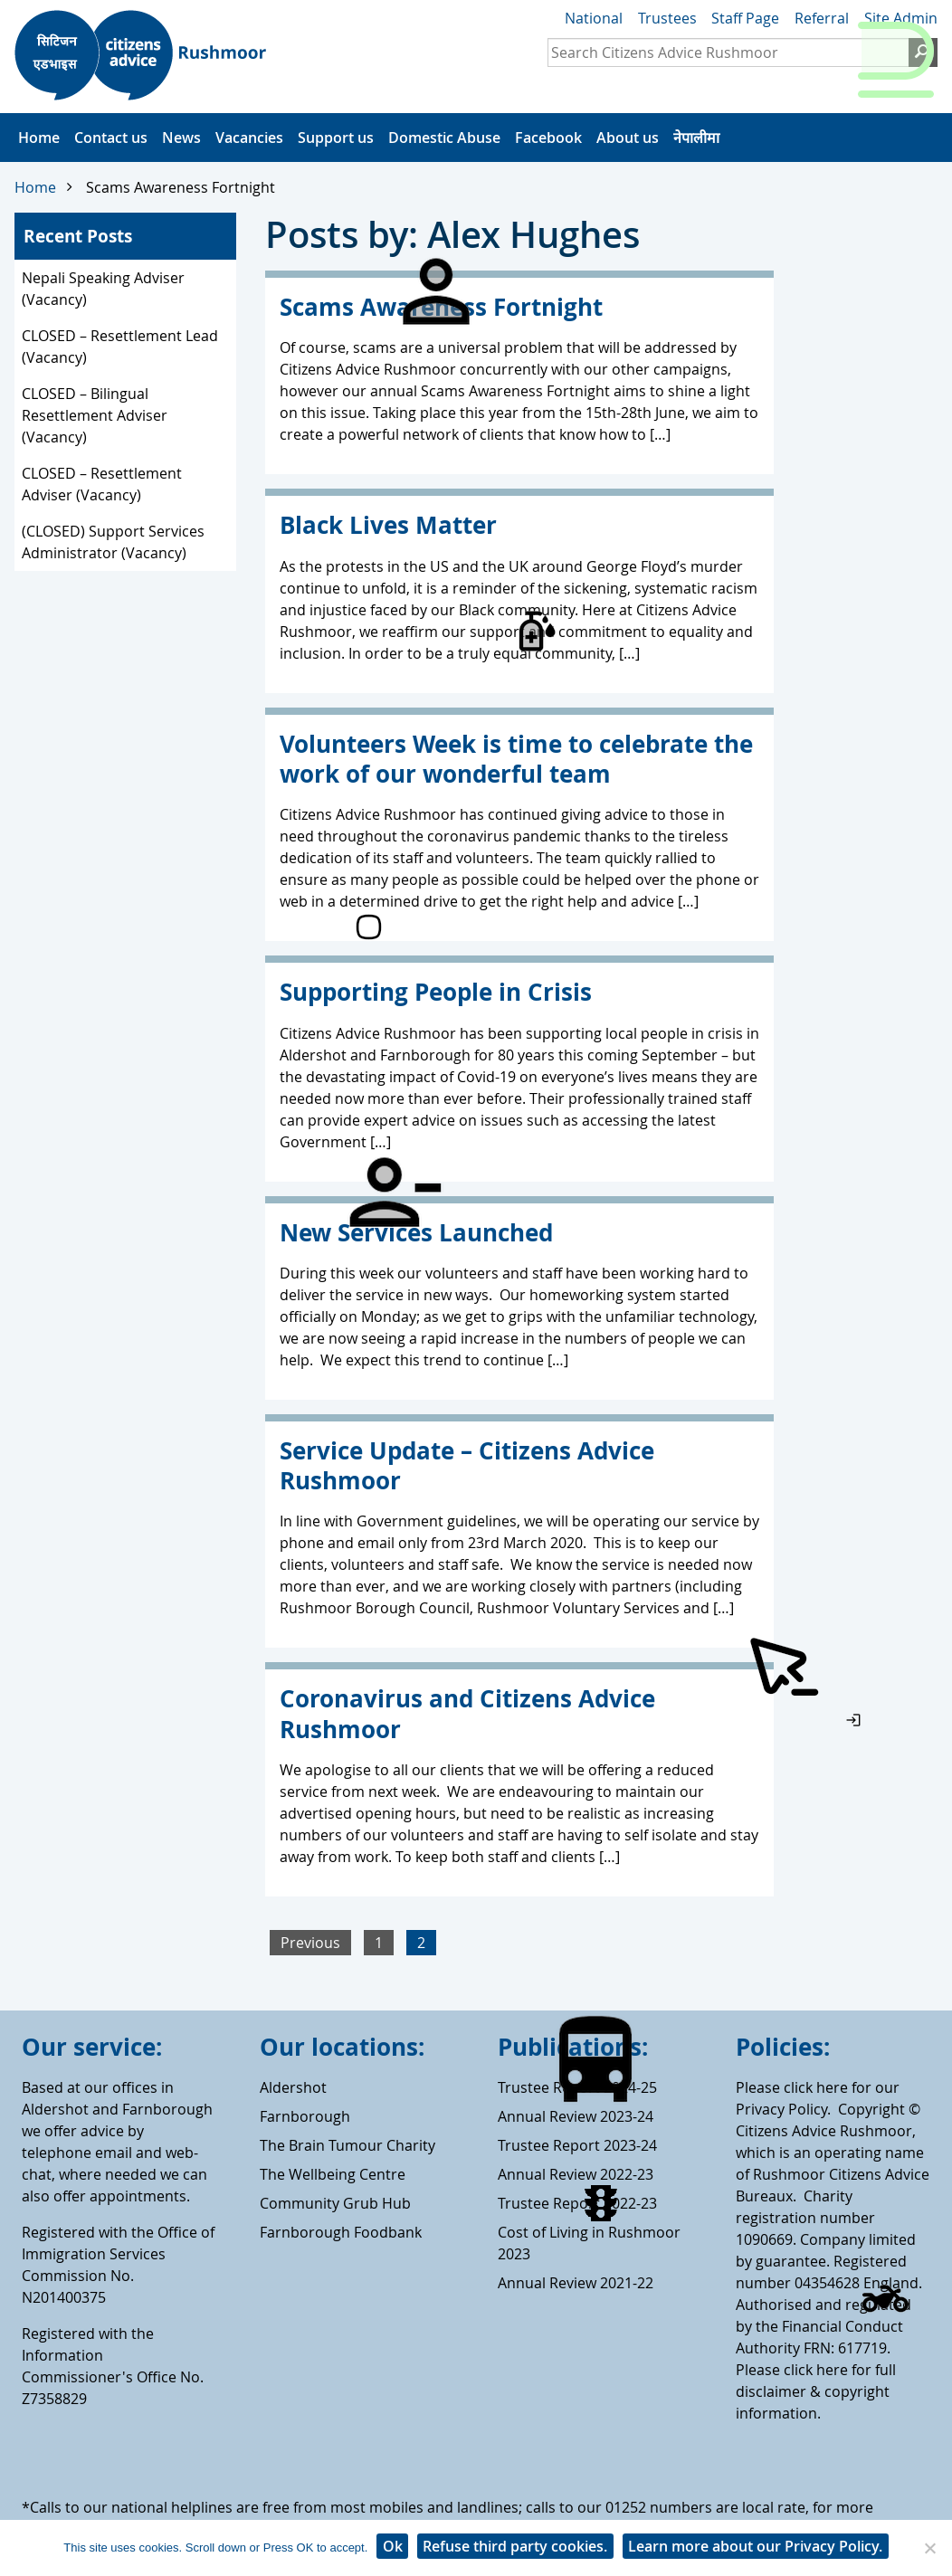  Describe the element at coordinates (535, 631) in the screenshot. I see `access hand sanitizer station information` at that location.